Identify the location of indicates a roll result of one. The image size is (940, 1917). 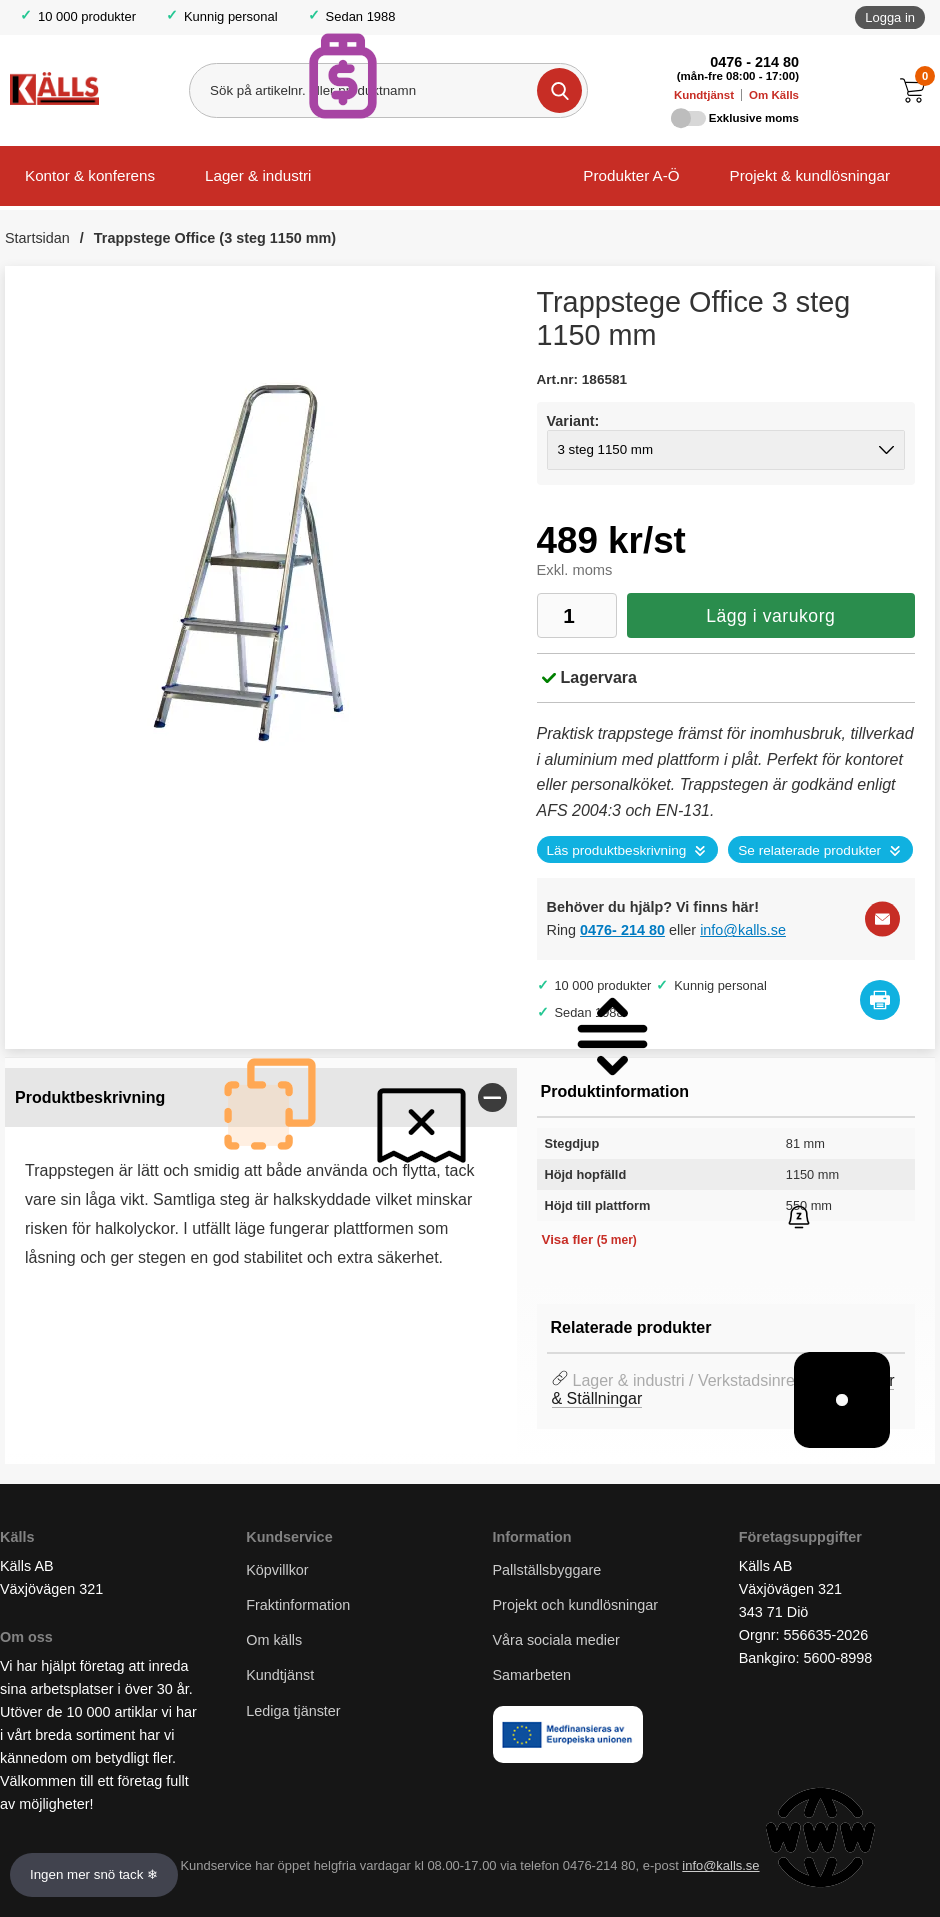
(842, 1400).